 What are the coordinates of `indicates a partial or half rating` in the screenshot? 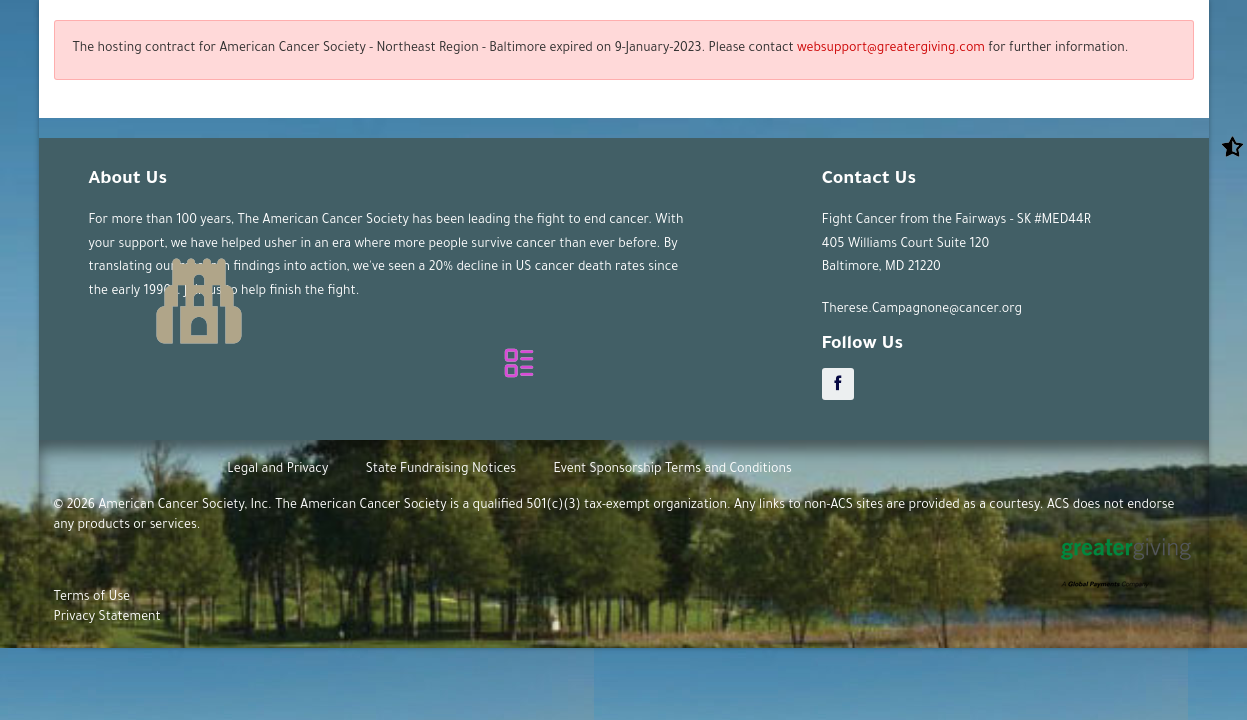 It's located at (1232, 147).